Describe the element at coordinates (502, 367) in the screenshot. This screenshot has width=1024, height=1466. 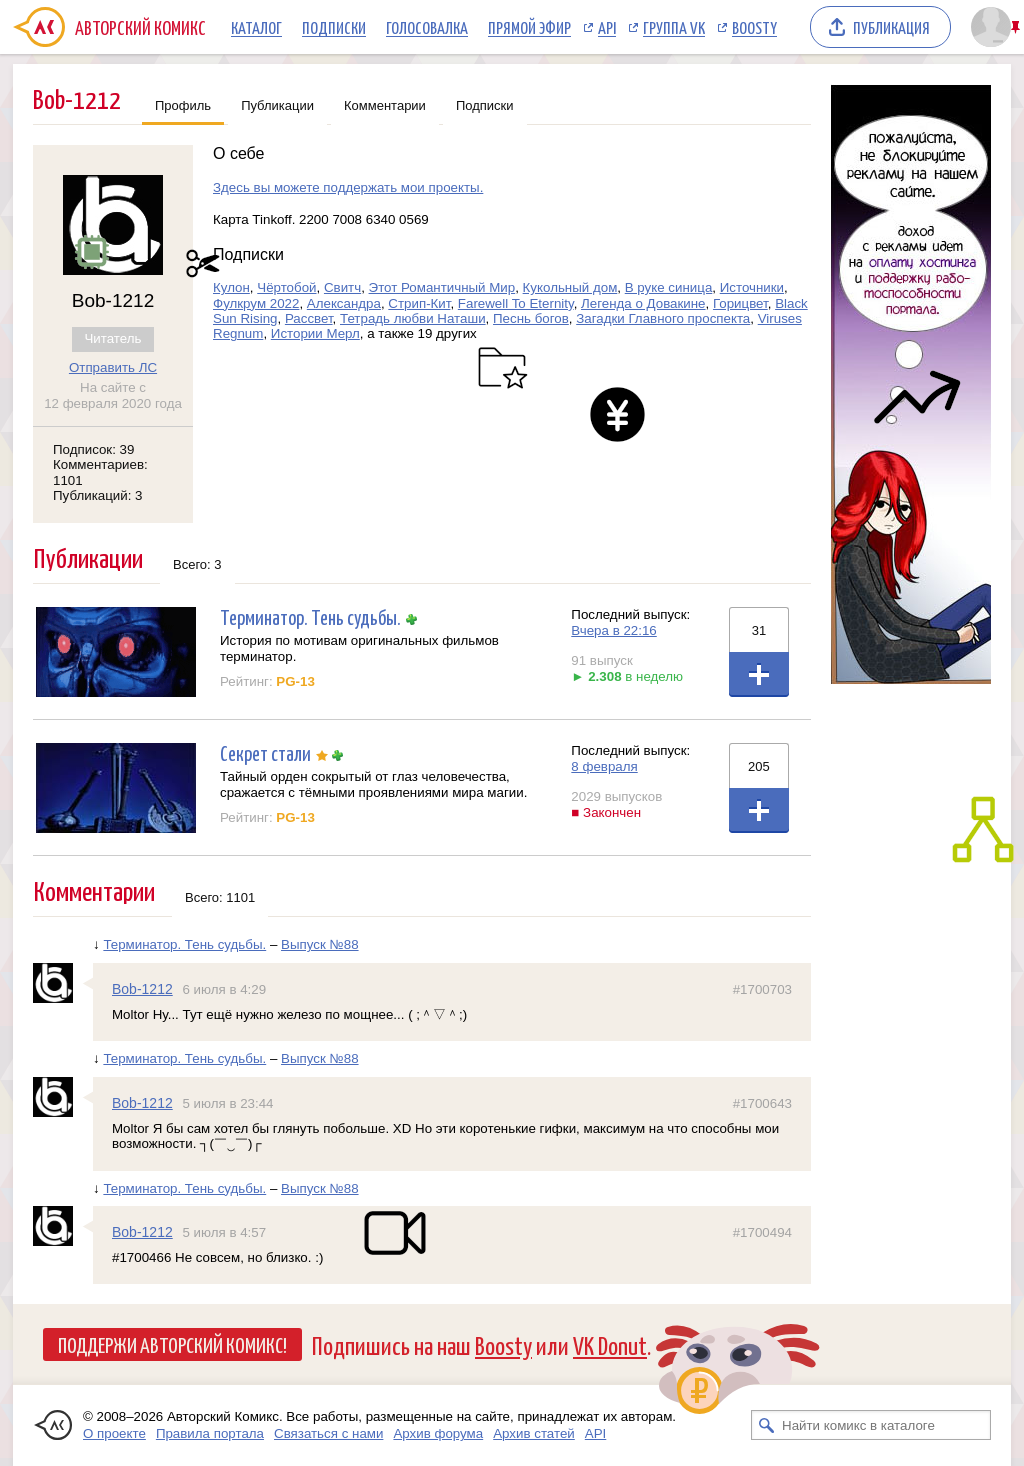
I see `access your starred or favorite folders` at that location.